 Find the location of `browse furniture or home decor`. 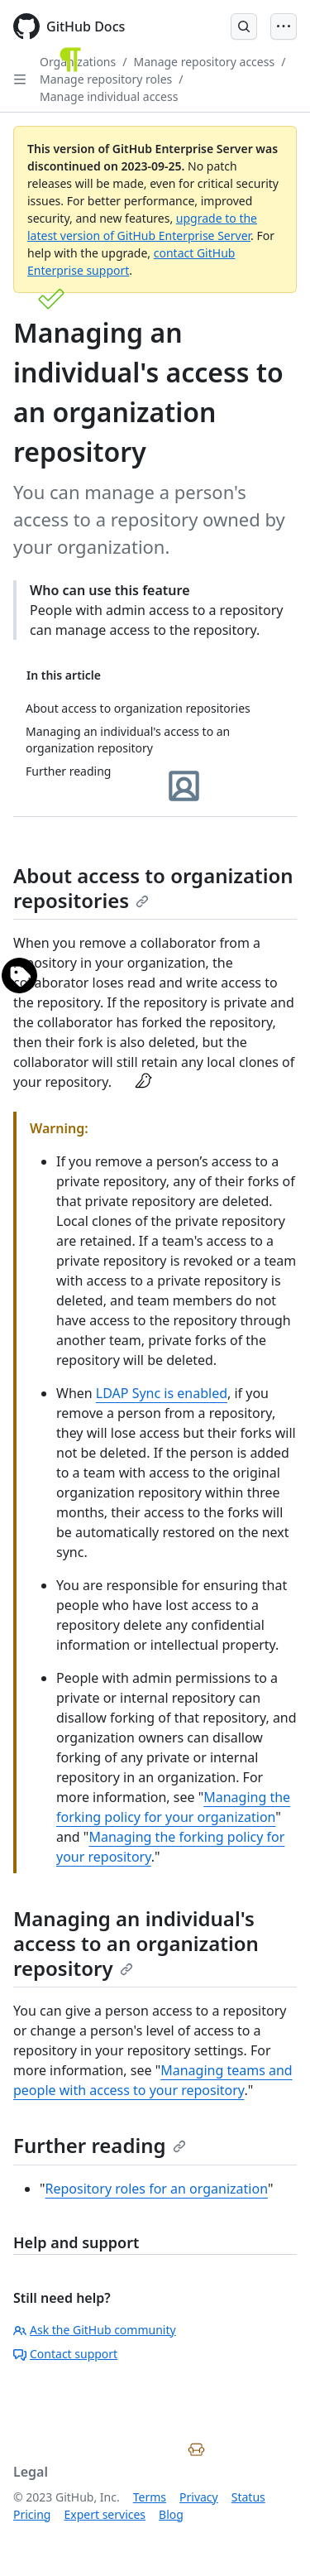

browse furniture or home decor is located at coordinates (196, 2449).